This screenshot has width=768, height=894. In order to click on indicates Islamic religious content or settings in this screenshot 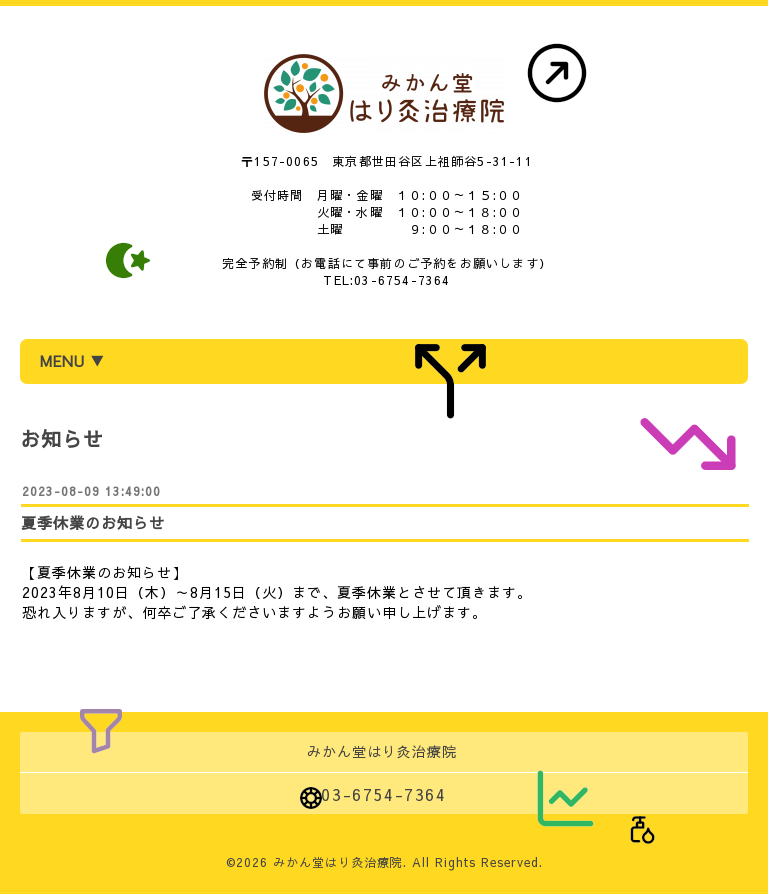, I will do `click(126, 260)`.